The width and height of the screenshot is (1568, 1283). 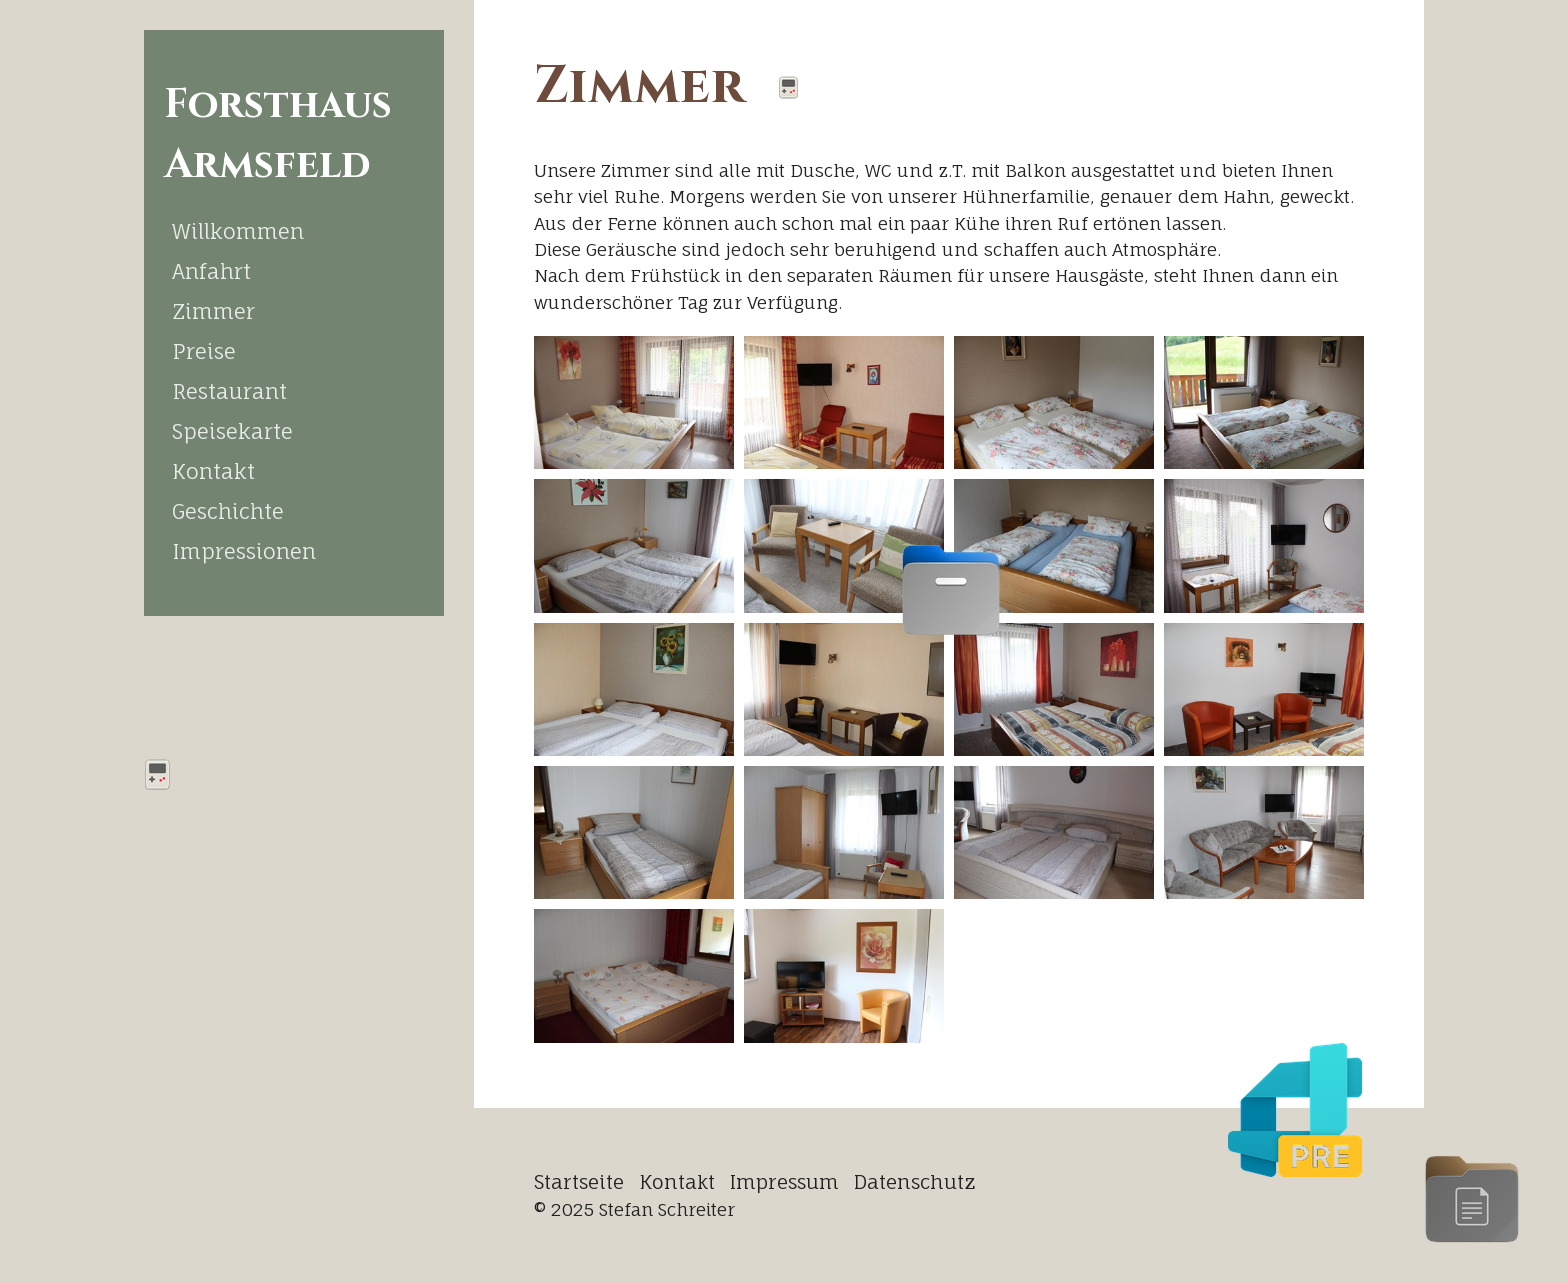 What do you see at coordinates (1472, 1199) in the screenshot?
I see `open your documents folder` at bounding box center [1472, 1199].